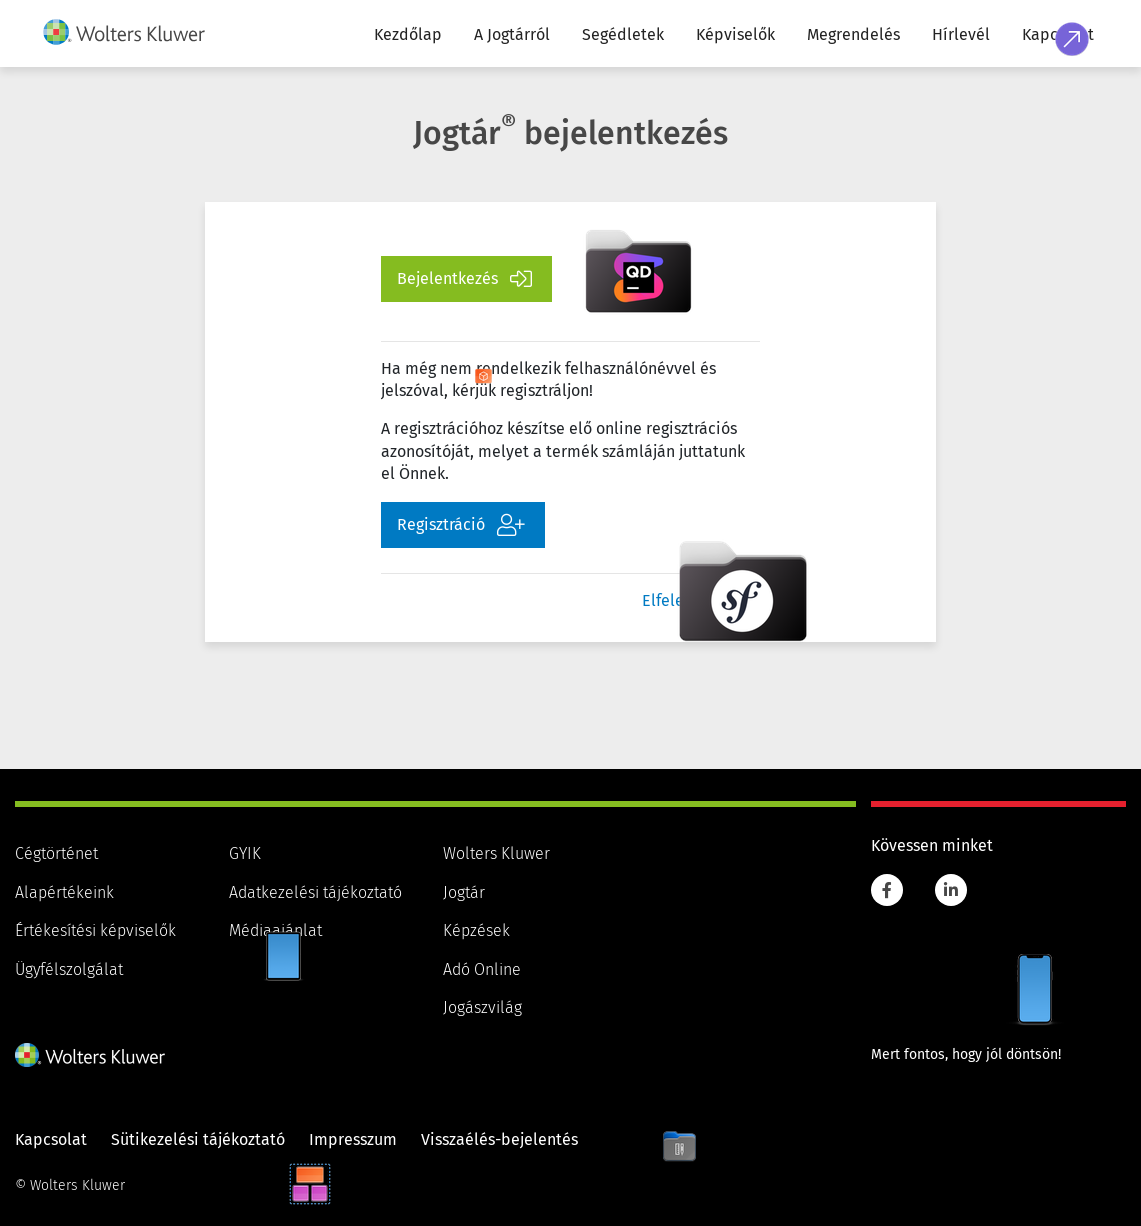 The width and height of the screenshot is (1141, 1226). What do you see at coordinates (679, 1145) in the screenshot?
I see `open templates folder` at bounding box center [679, 1145].